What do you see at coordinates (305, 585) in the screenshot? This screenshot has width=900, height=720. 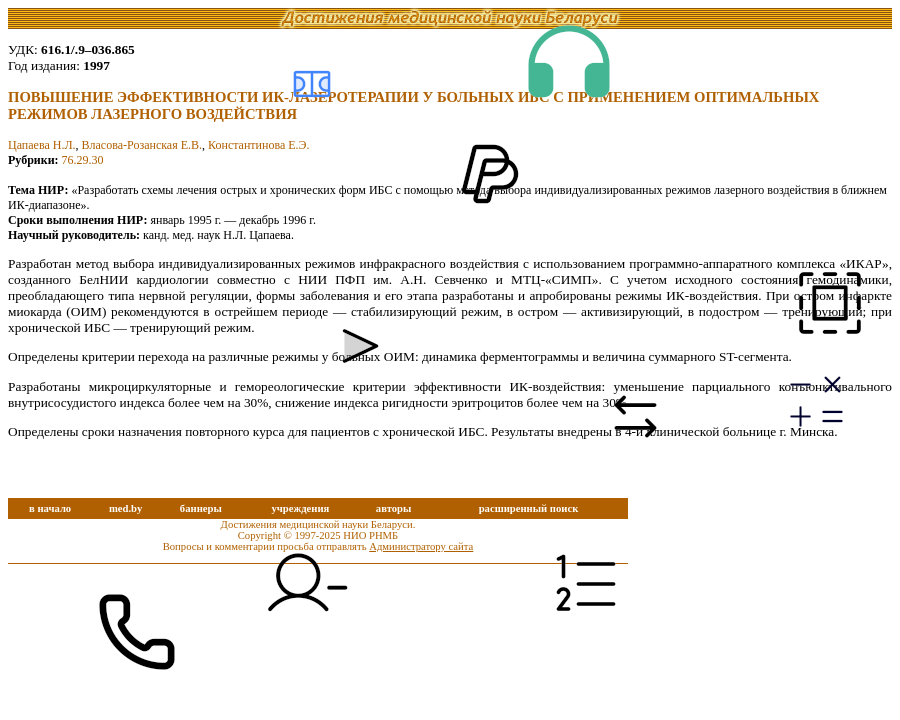 I see `remove a user or contact` at bounding box center [305, 585].